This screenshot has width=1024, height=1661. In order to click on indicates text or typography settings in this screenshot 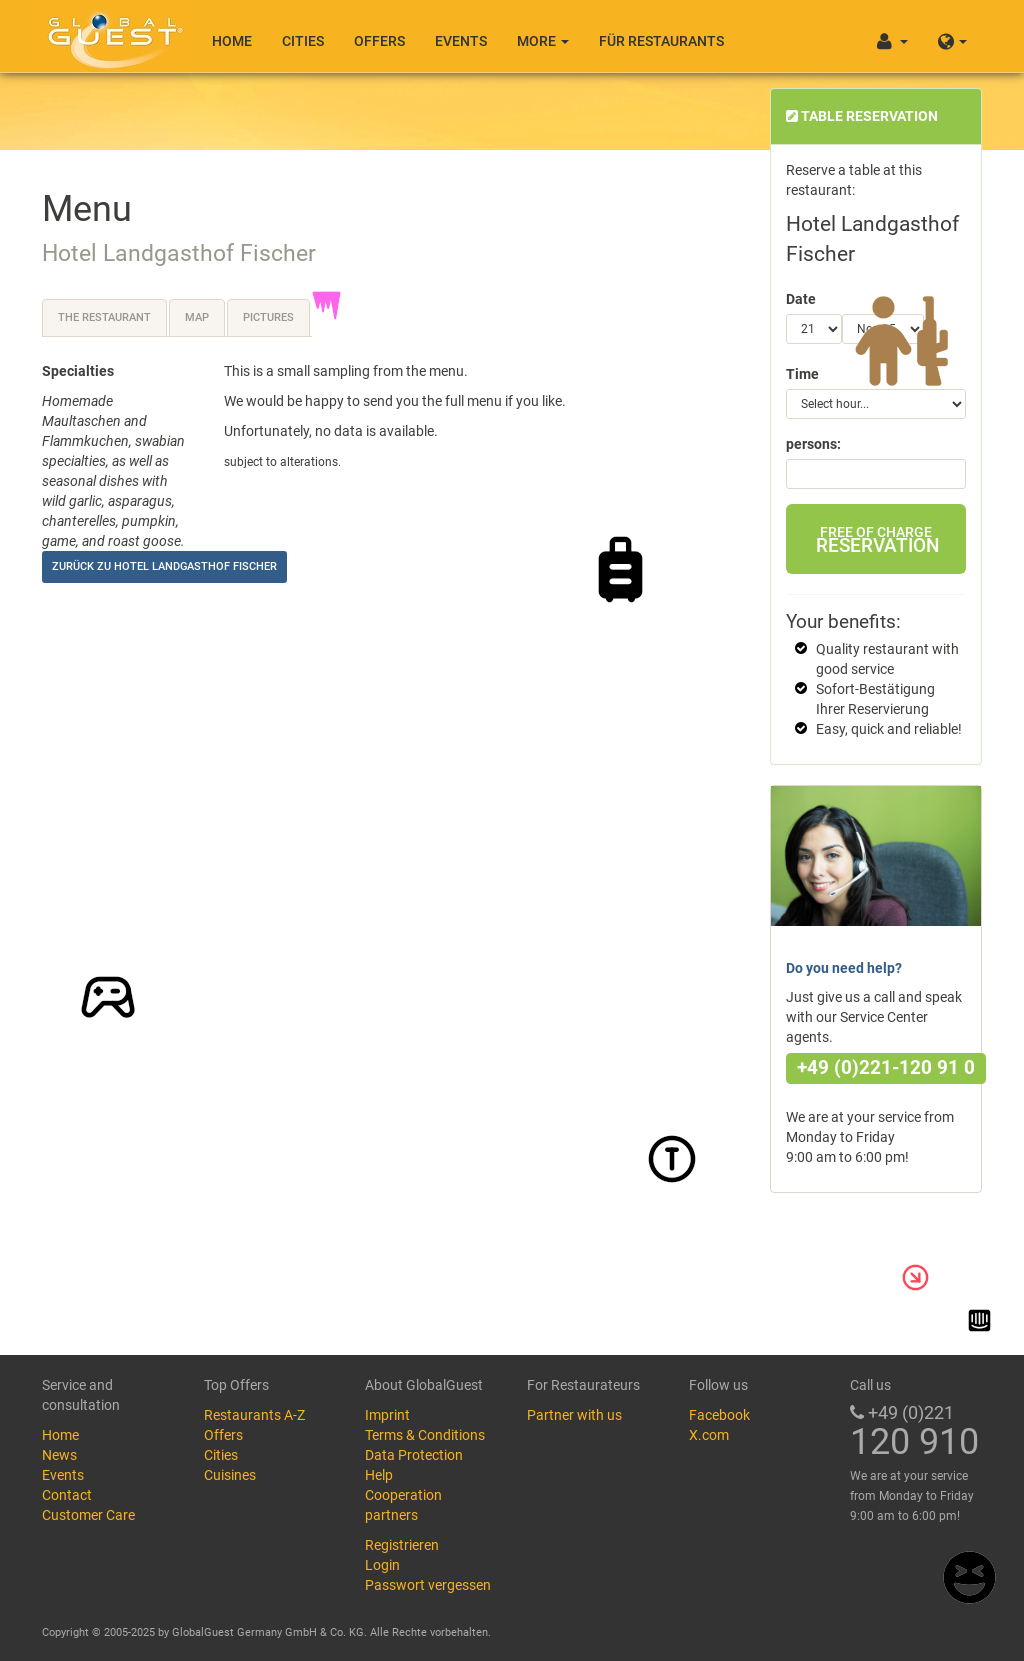, I will do `click(672, 1159)`.